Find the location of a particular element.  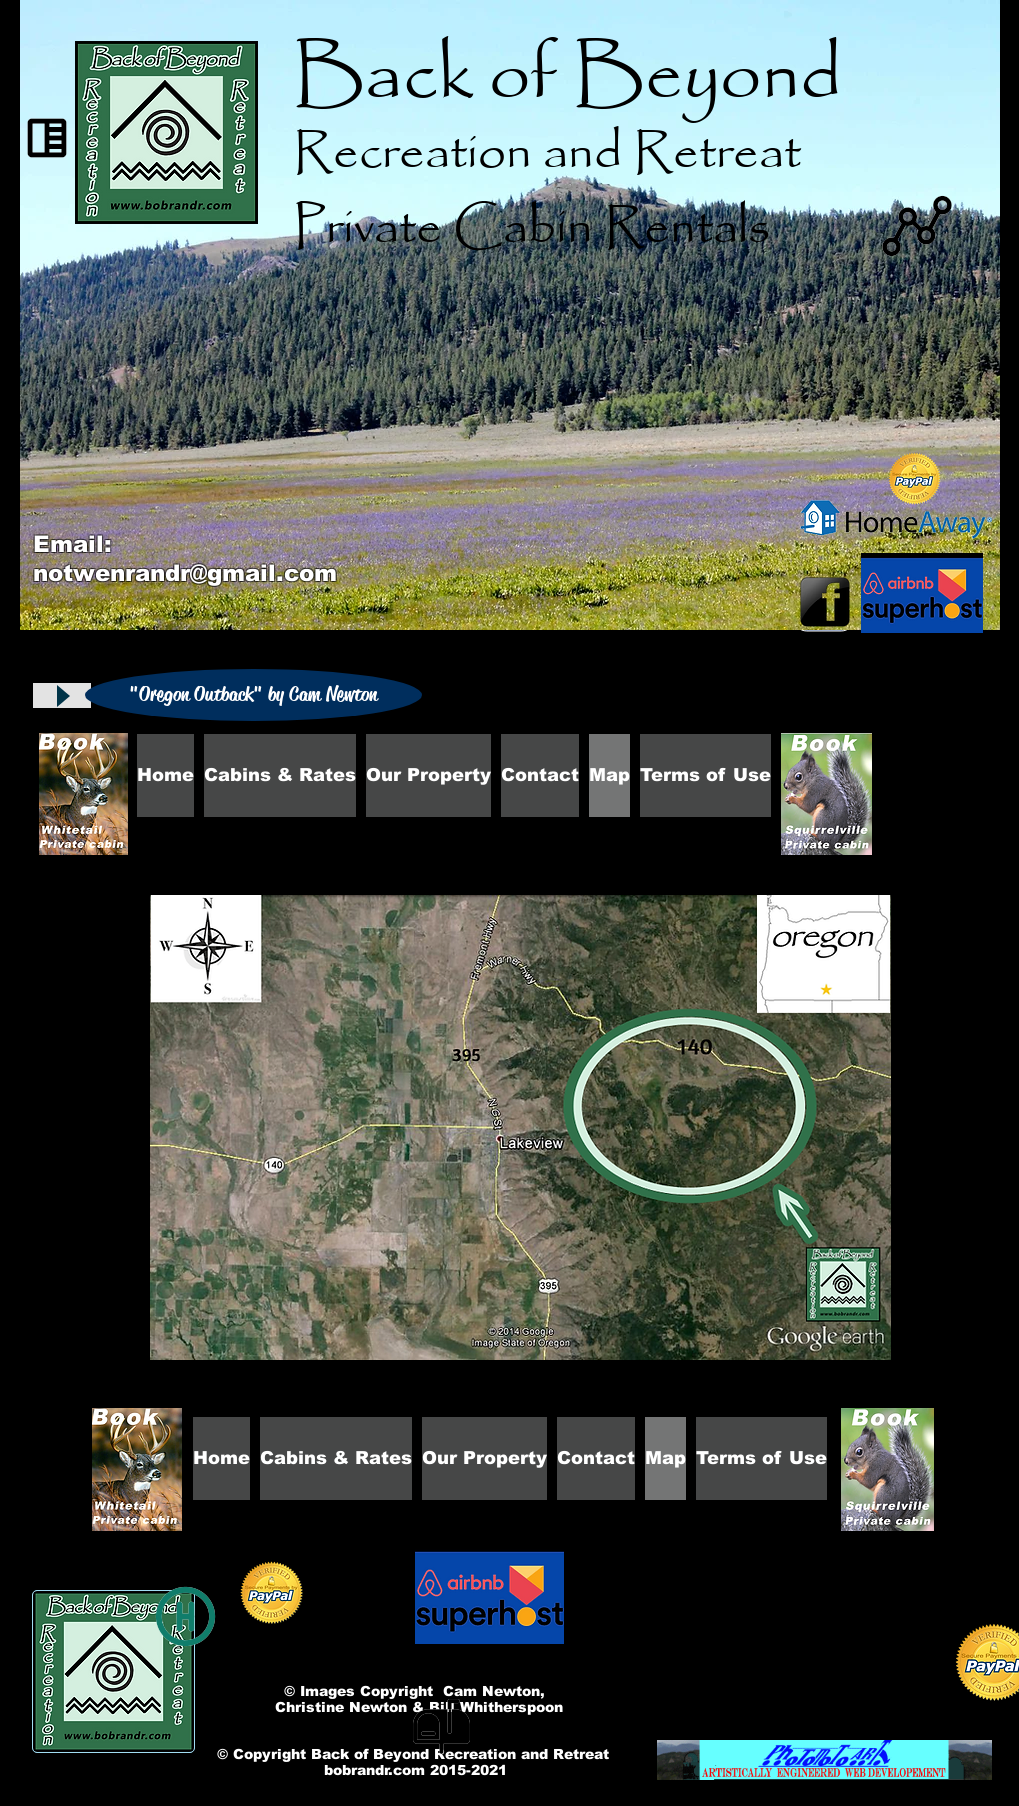

toggle between split-screen or half-view mode is located at coordinates (47, 138).